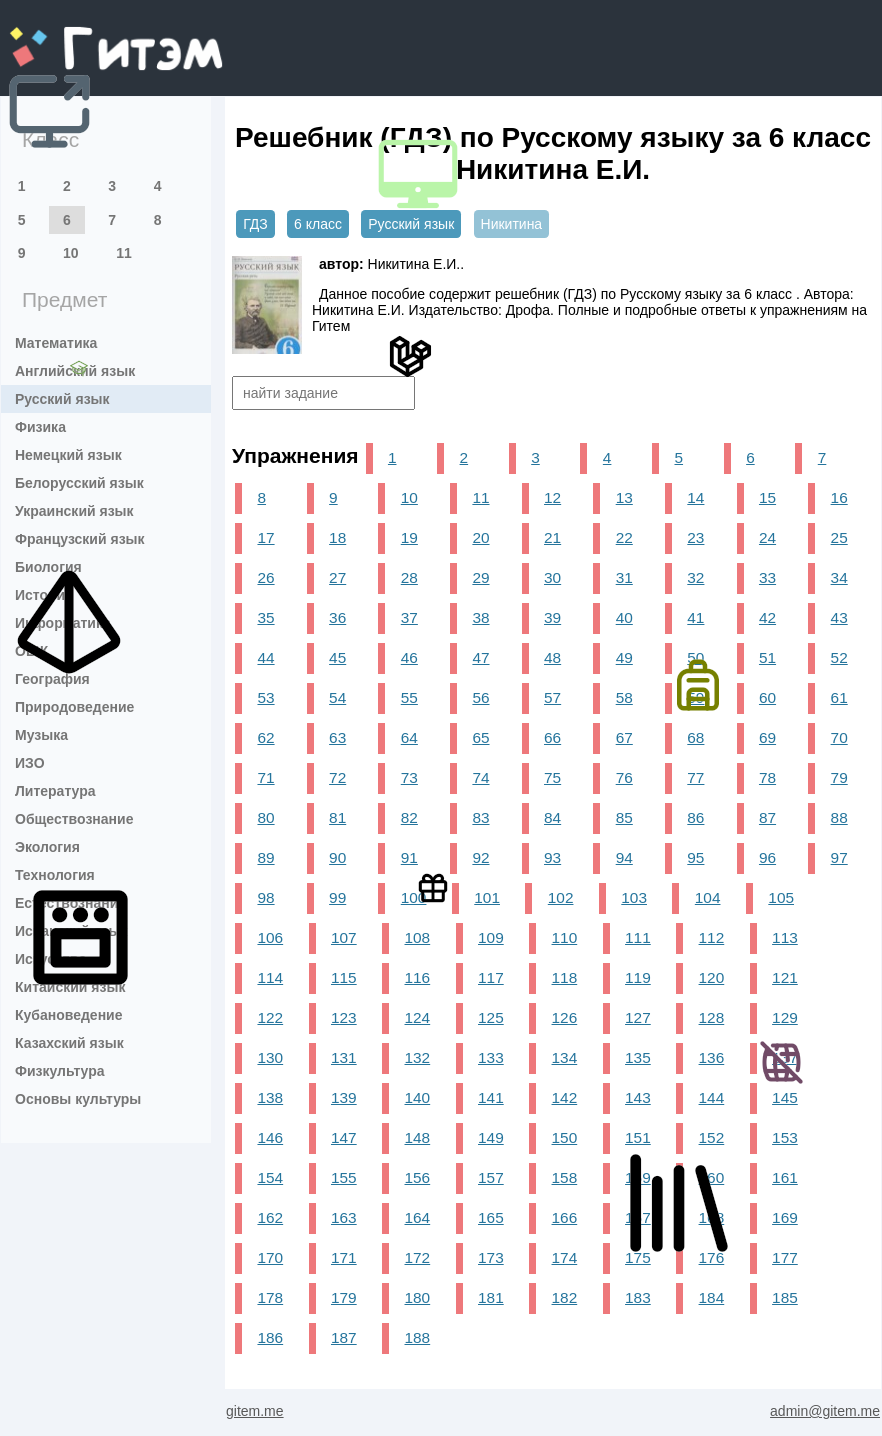  Describe the element at coordinates (49, 111) in the screenshot. I see `share your screen with others` at that location.